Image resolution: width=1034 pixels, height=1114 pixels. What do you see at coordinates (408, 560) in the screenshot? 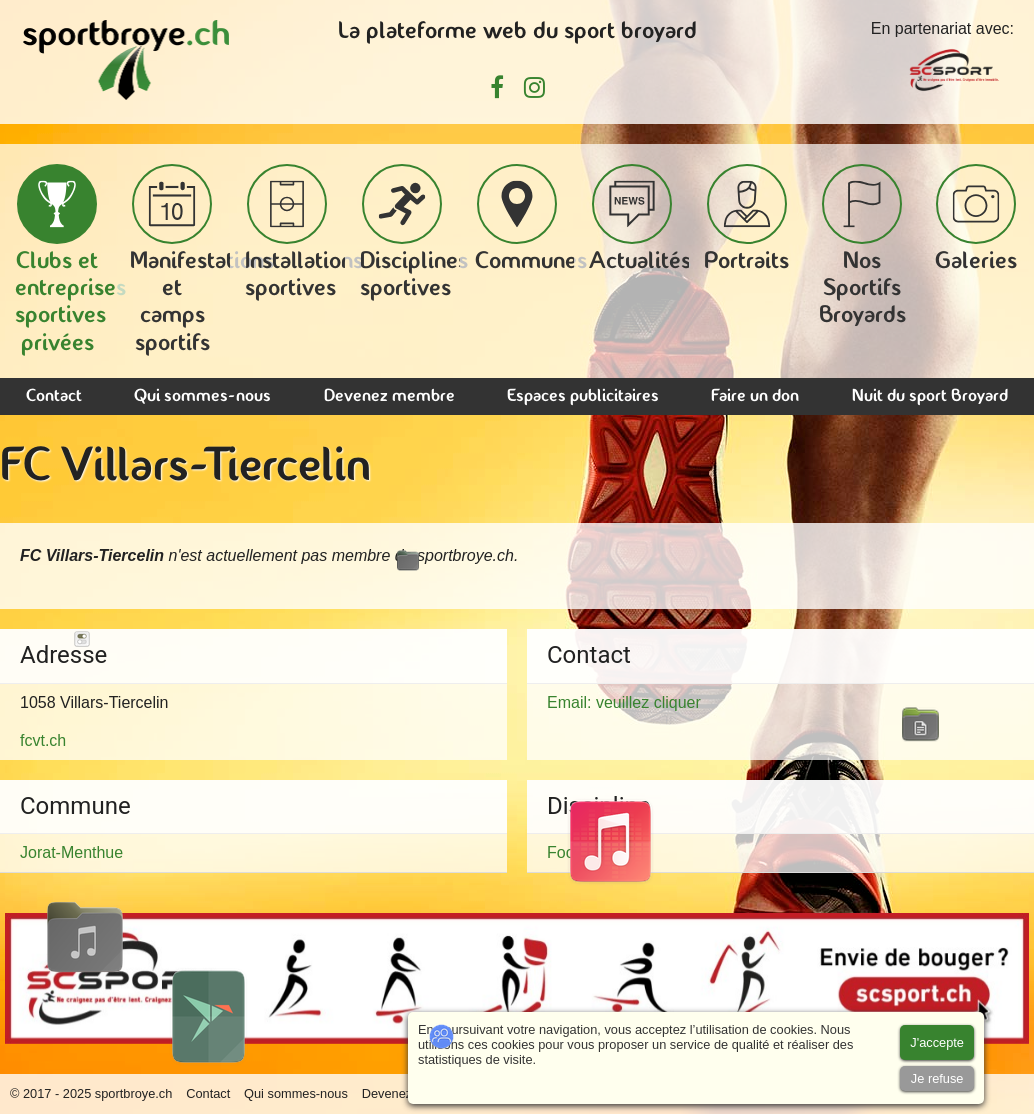
I see `open a folder to view its contents` at bounding box center [408, 560].